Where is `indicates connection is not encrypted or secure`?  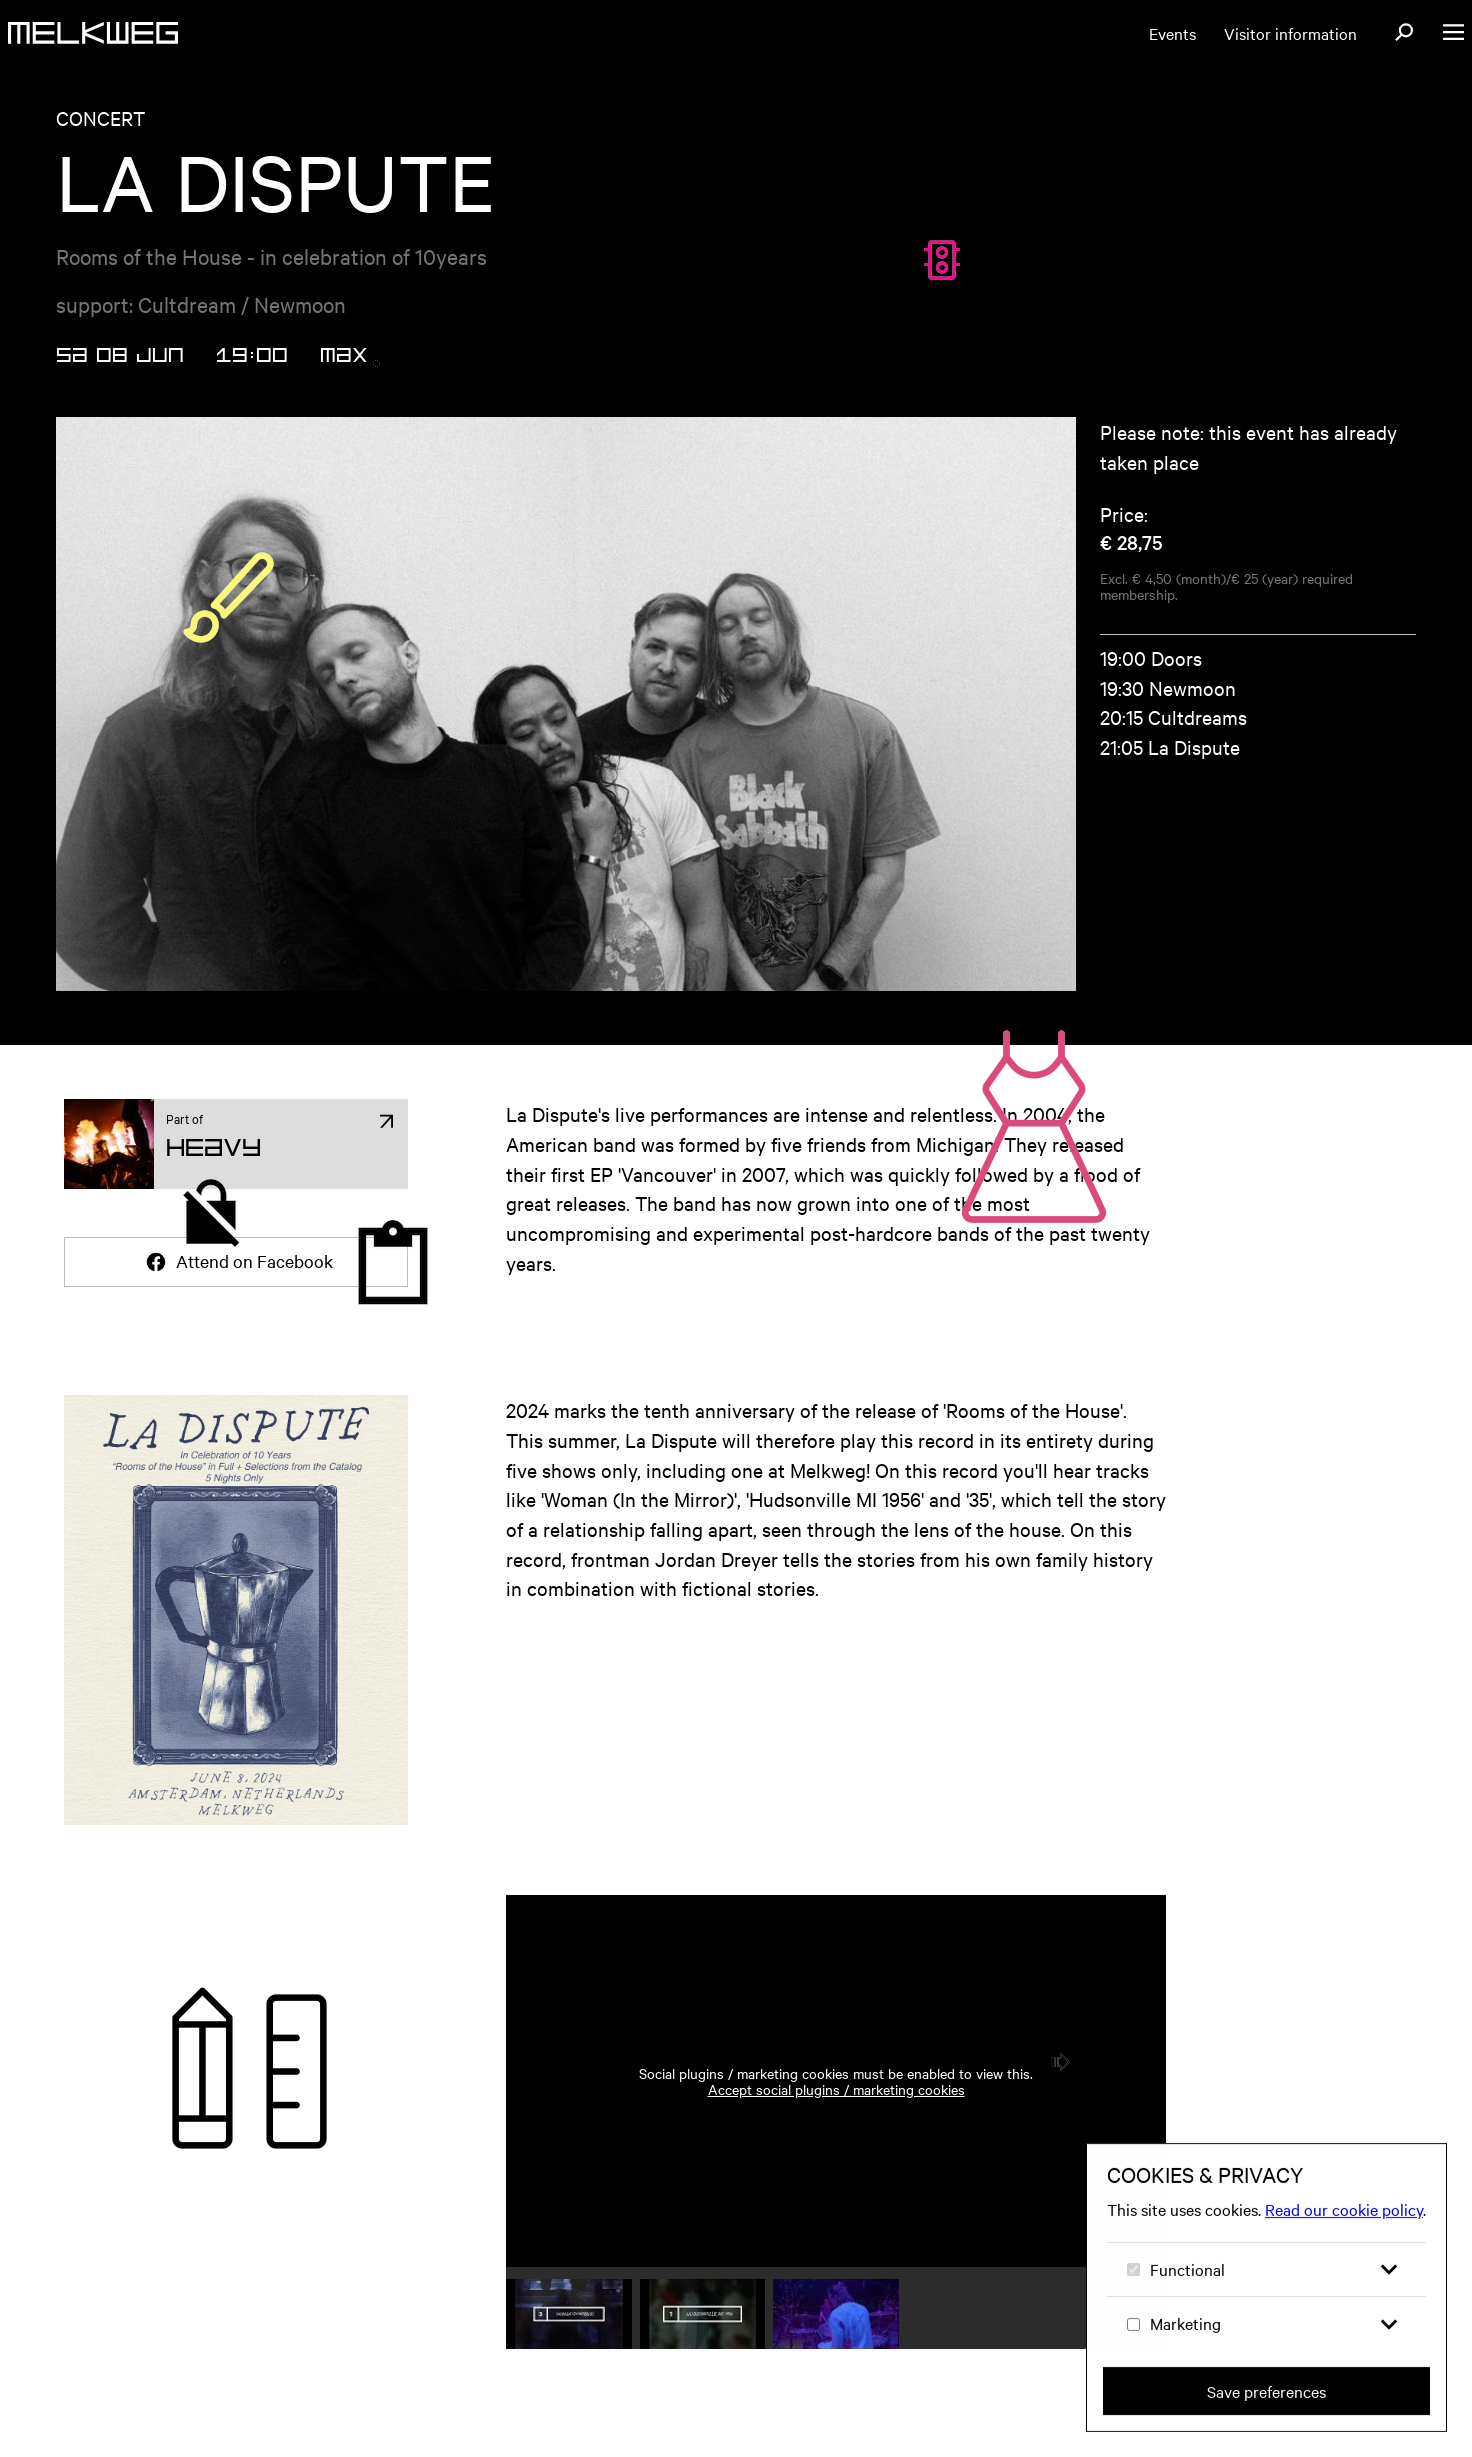 indicates connection is not encrypted or secure is located at coordinates (211, 1213).